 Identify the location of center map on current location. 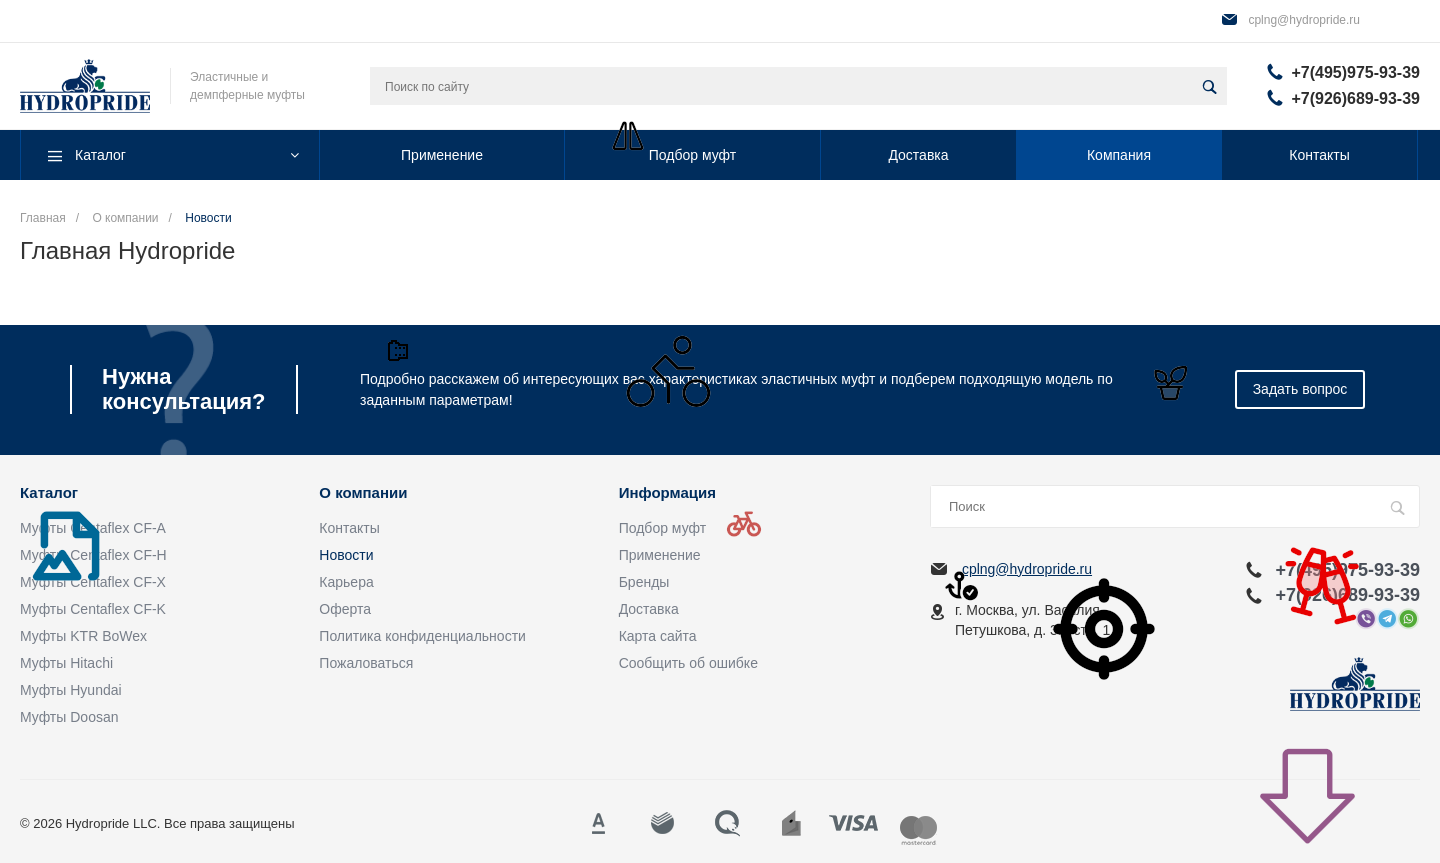
(1104, 629).